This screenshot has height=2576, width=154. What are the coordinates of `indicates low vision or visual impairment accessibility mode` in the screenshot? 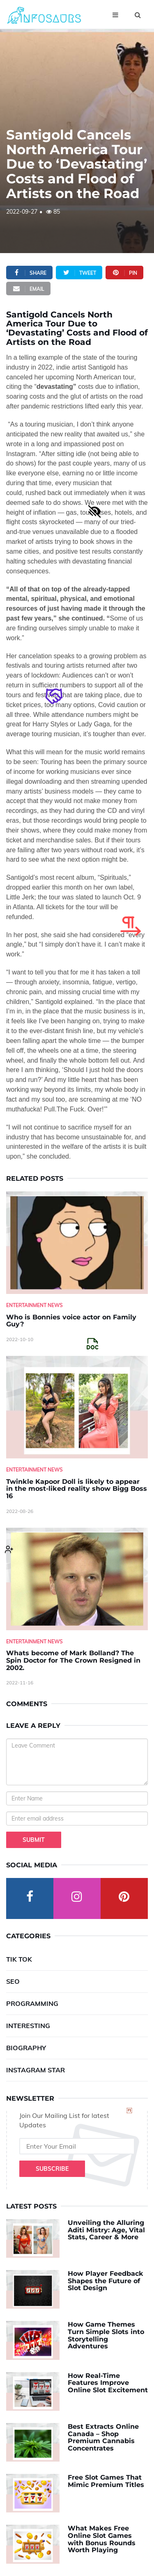 It's located at (94, 511).